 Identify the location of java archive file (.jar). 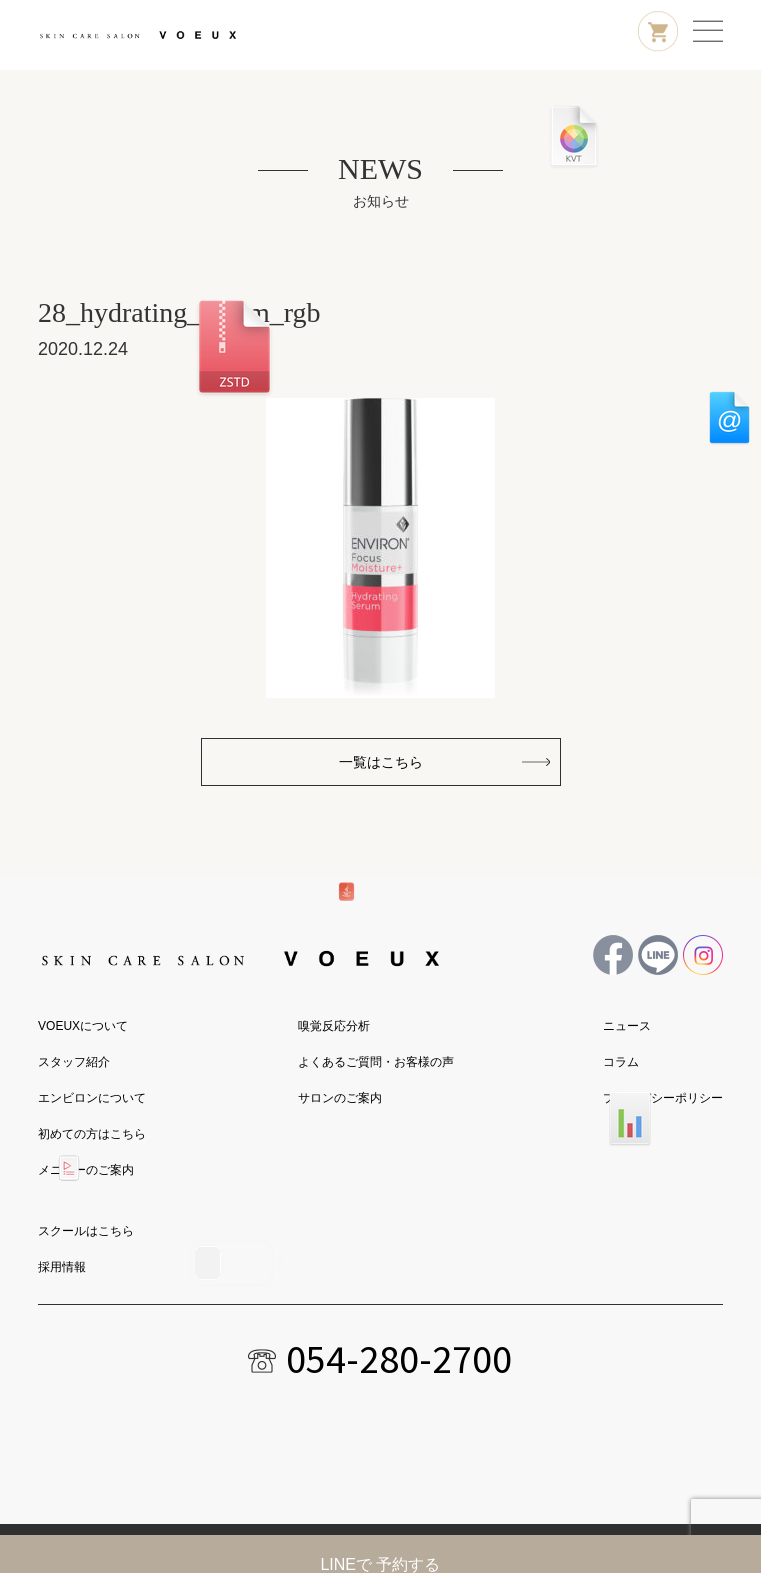
(346, 891).